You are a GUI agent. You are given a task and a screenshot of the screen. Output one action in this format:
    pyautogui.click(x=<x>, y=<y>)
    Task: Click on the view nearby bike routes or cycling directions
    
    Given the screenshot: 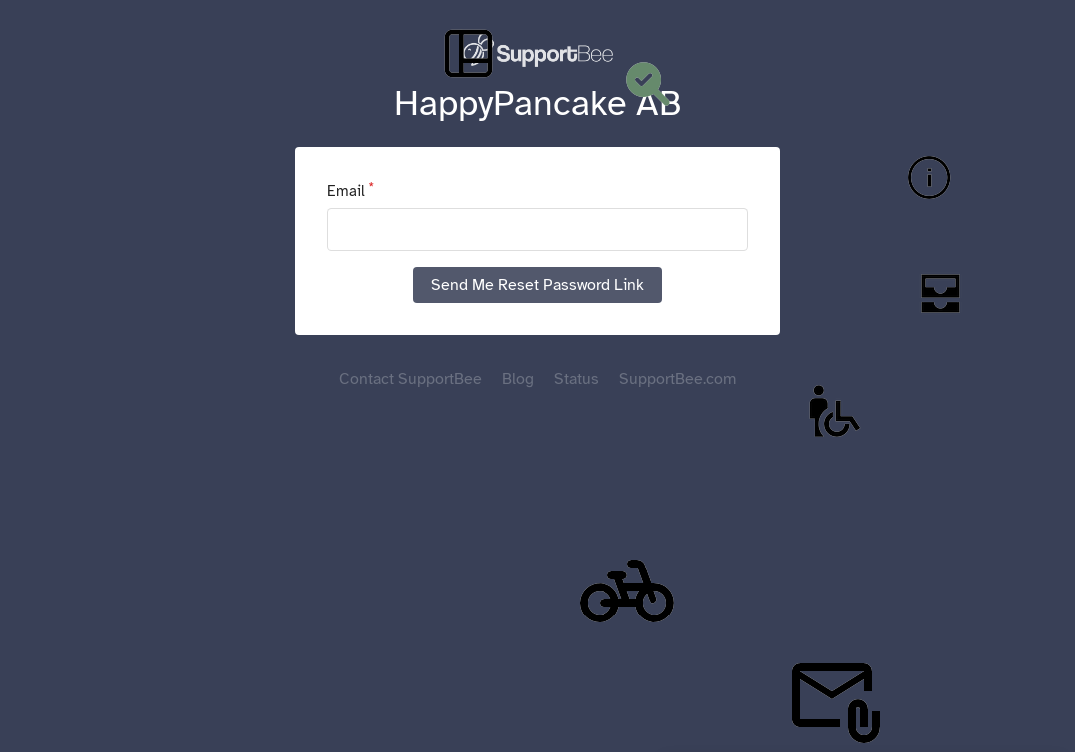 What is the action you would take?
    pyautogui.click(x=627, y=591)
    